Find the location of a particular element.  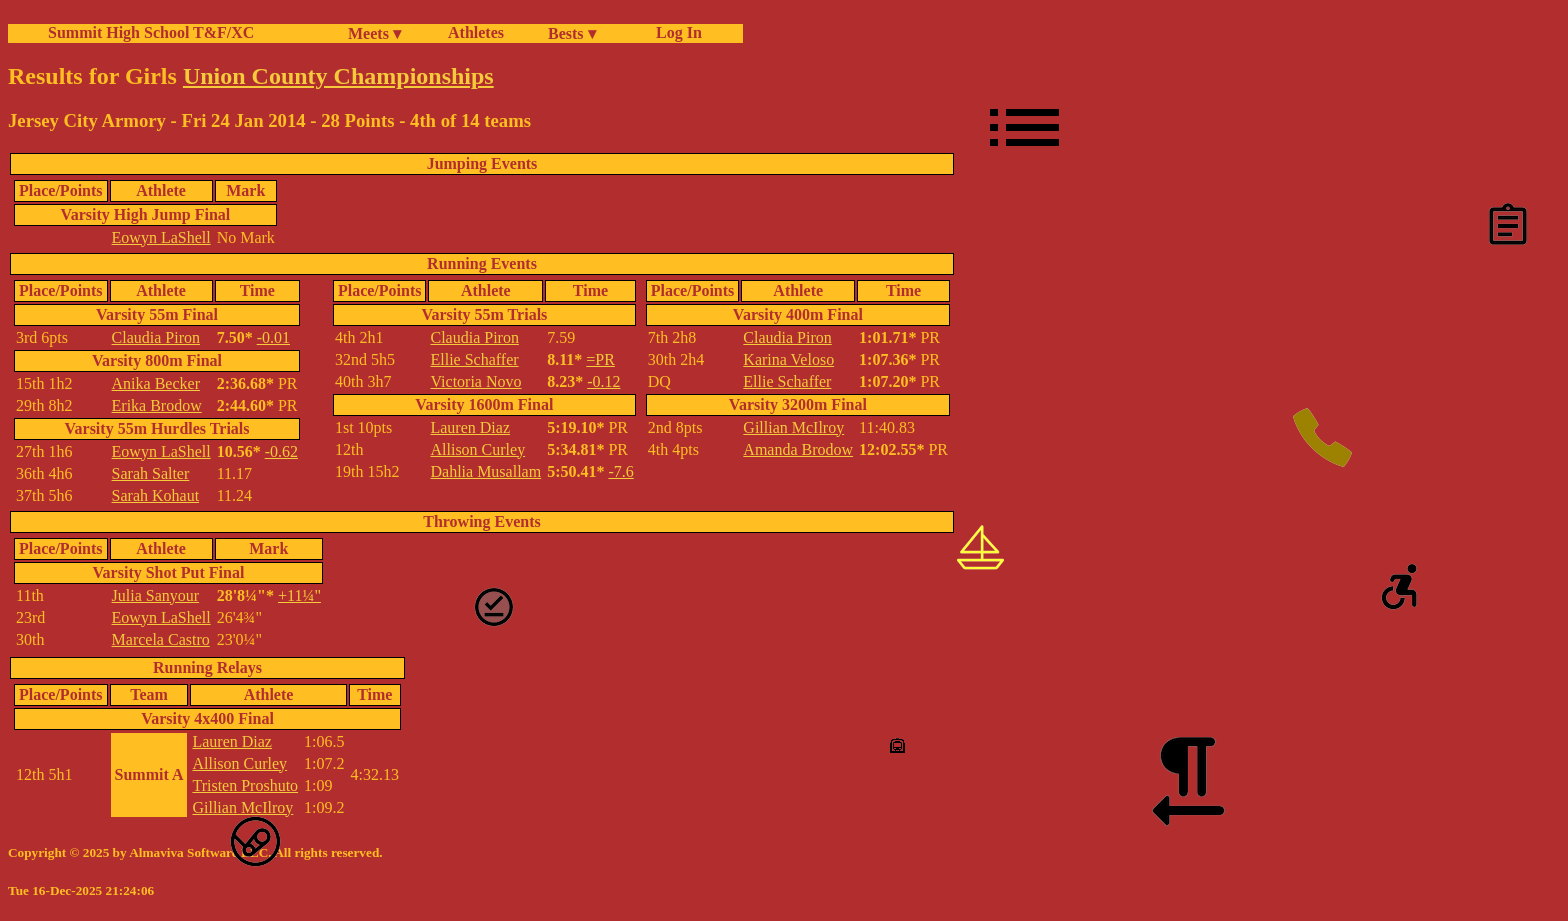

switch text direction to right-to-left is located at coordinates (1188, 783).